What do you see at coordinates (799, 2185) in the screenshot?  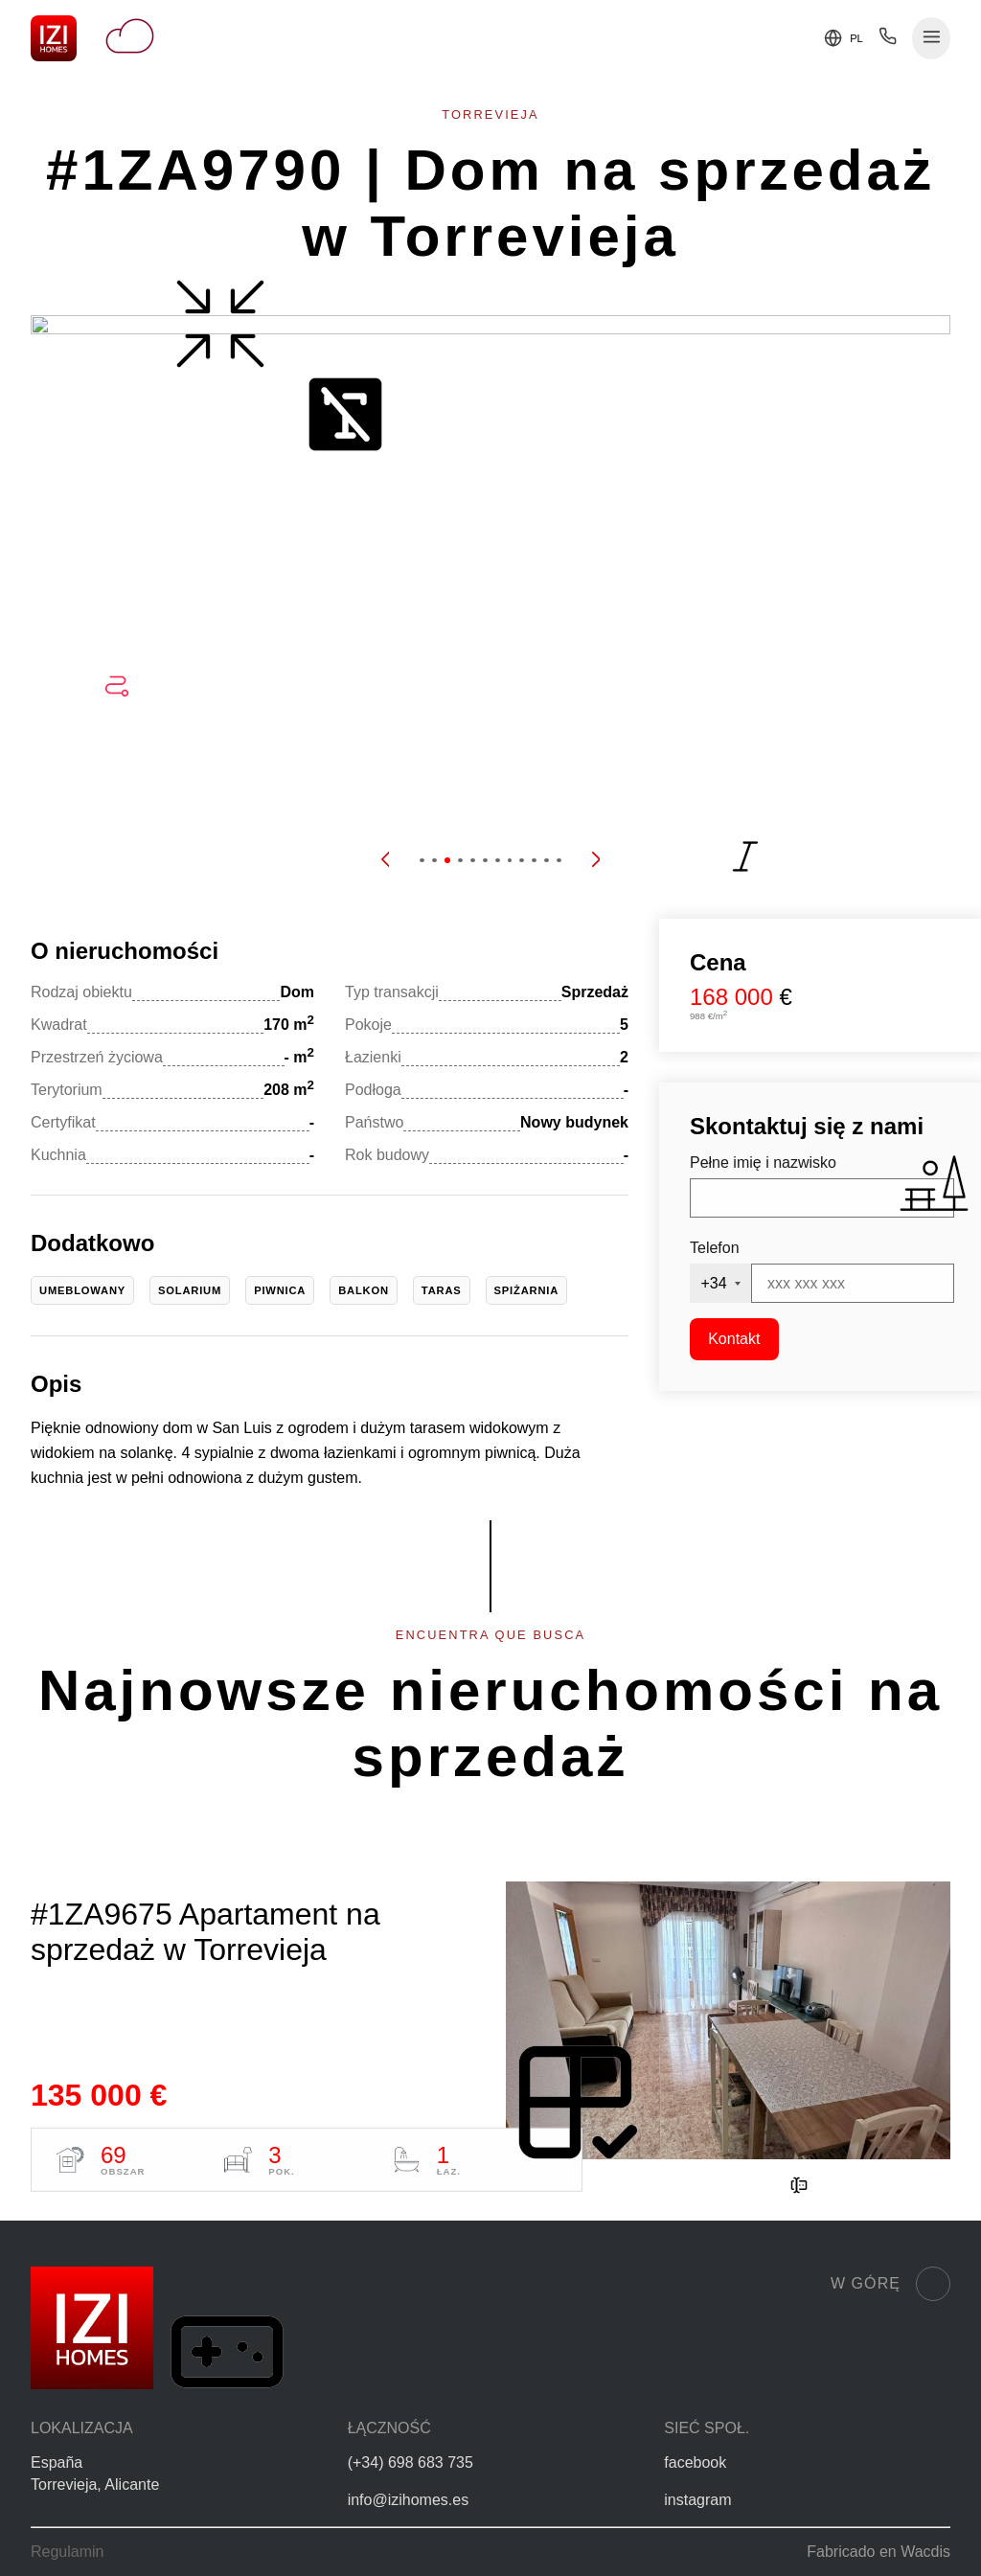 I see `access forms and surveys` at bounding box center [799, 2185].